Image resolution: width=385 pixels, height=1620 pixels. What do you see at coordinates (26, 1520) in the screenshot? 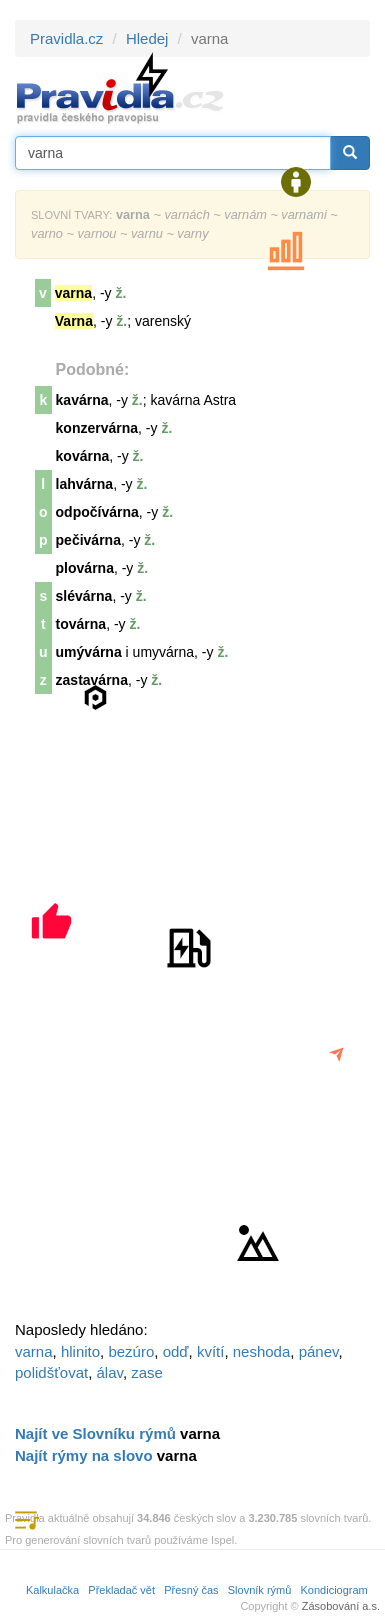
I see `view your playlist` at bounding box center [26, 1520].